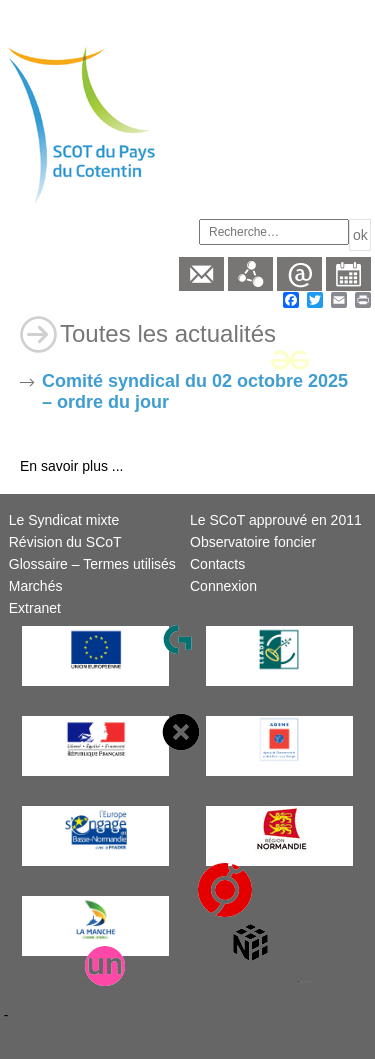  What do you see at coordinates (250, 942) in the screenshot?
I see `NumPy library or package integration` at bounding box center [250, 942].